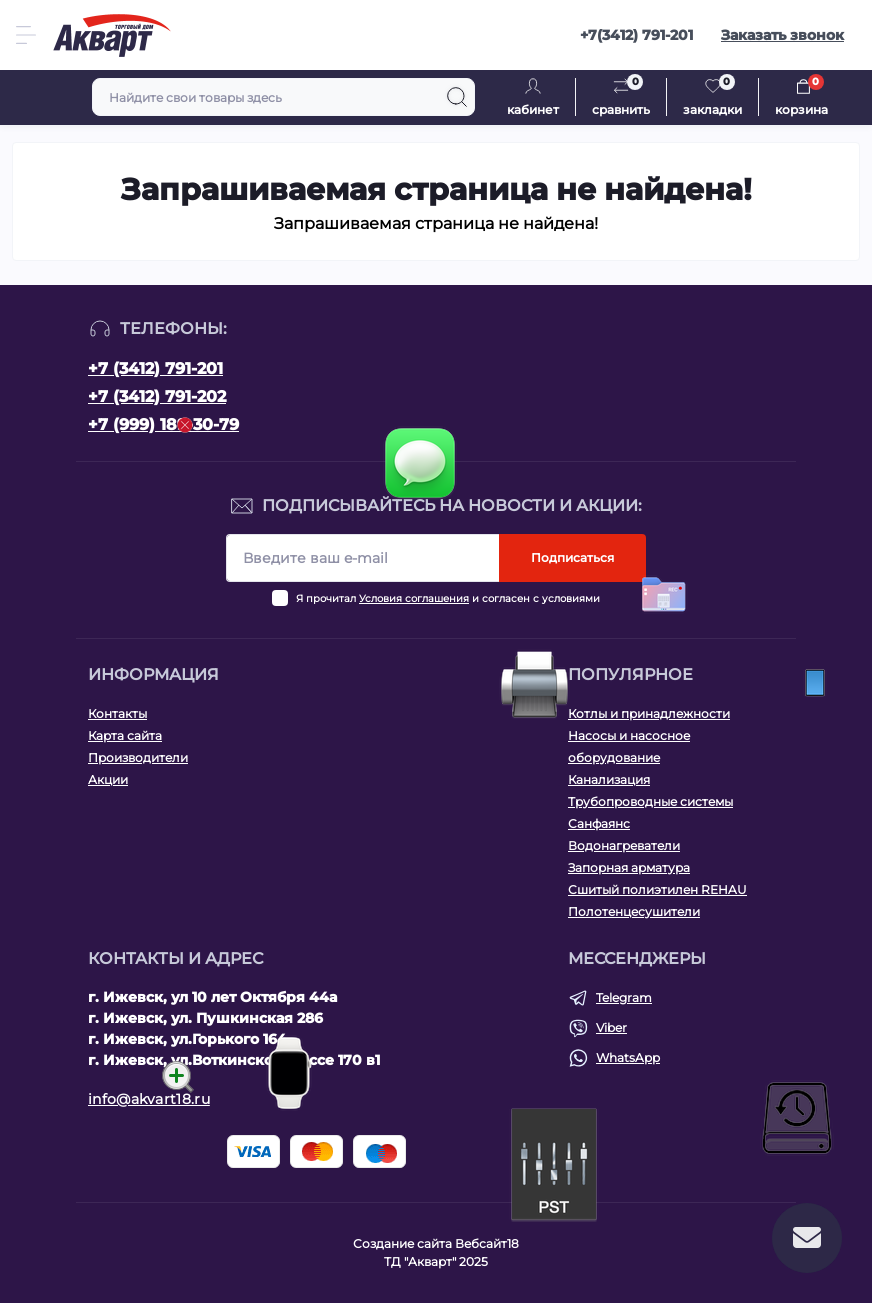  What do you see at coordinates (534, 684) in the screenshot?
I see `access print and scan preferences` at bounding box center [534, 684].